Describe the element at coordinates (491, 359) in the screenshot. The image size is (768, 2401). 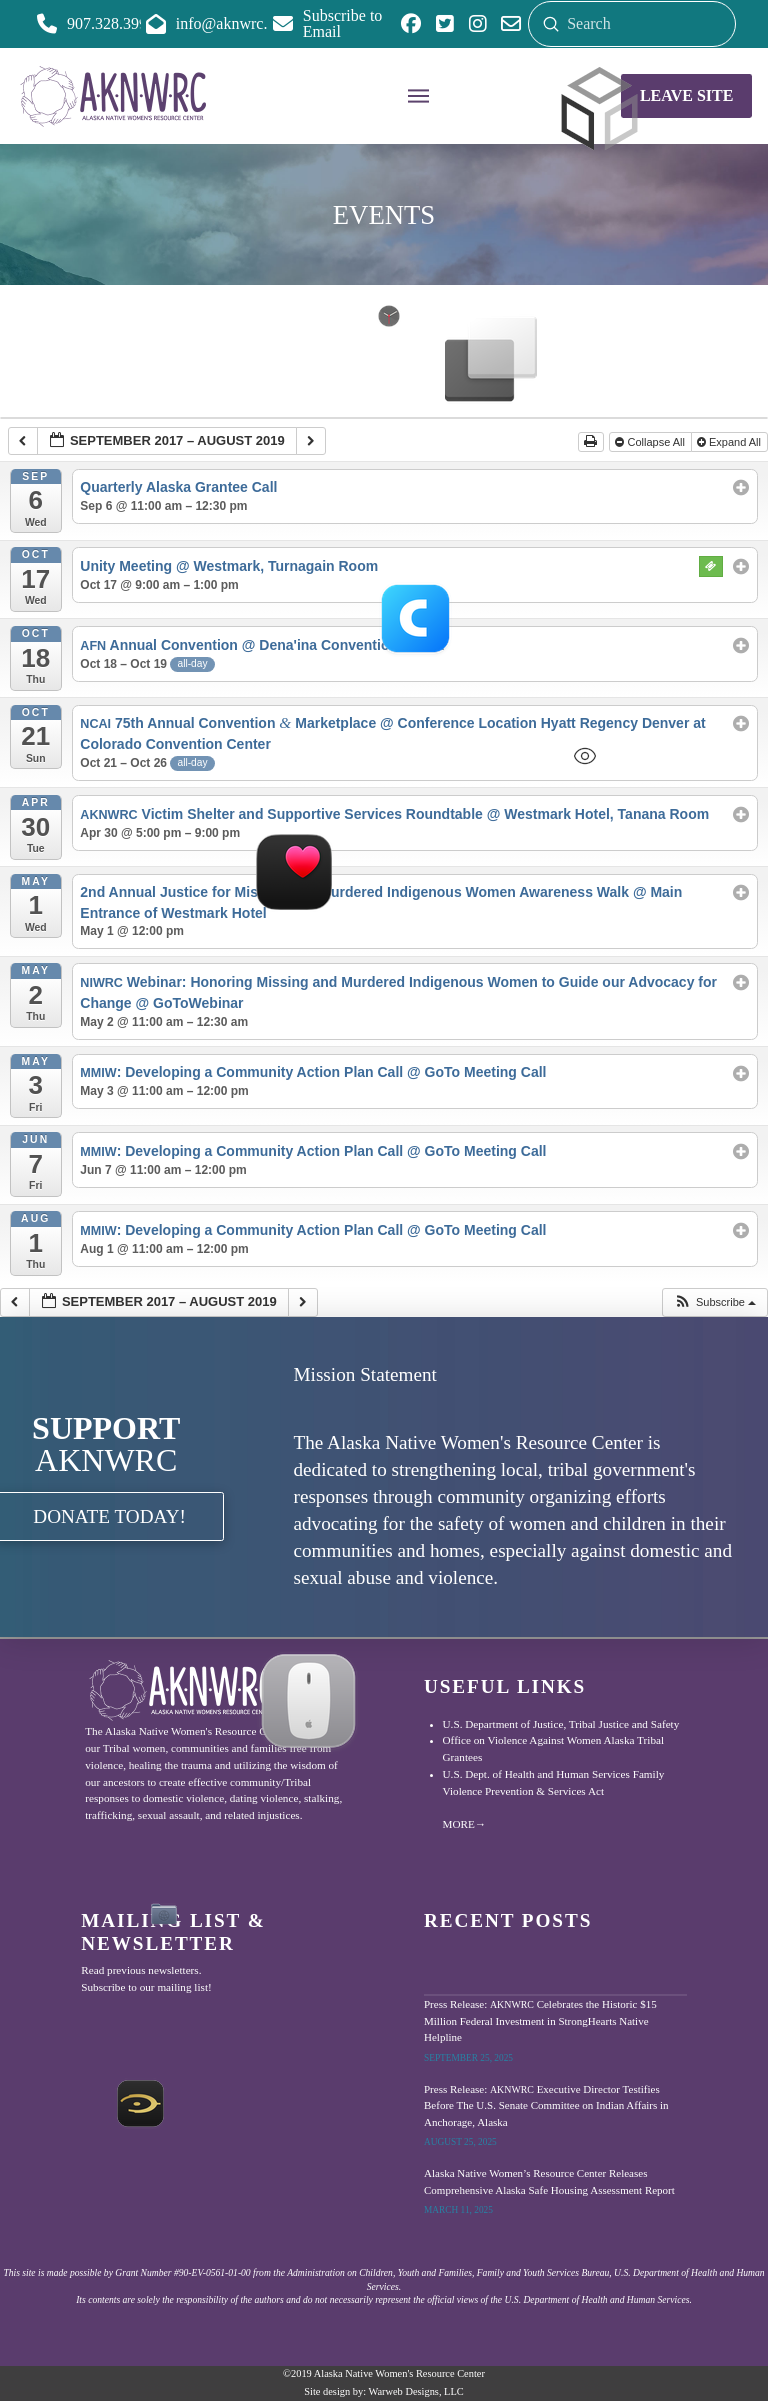
I see `open task view to see all open windows` at that location.